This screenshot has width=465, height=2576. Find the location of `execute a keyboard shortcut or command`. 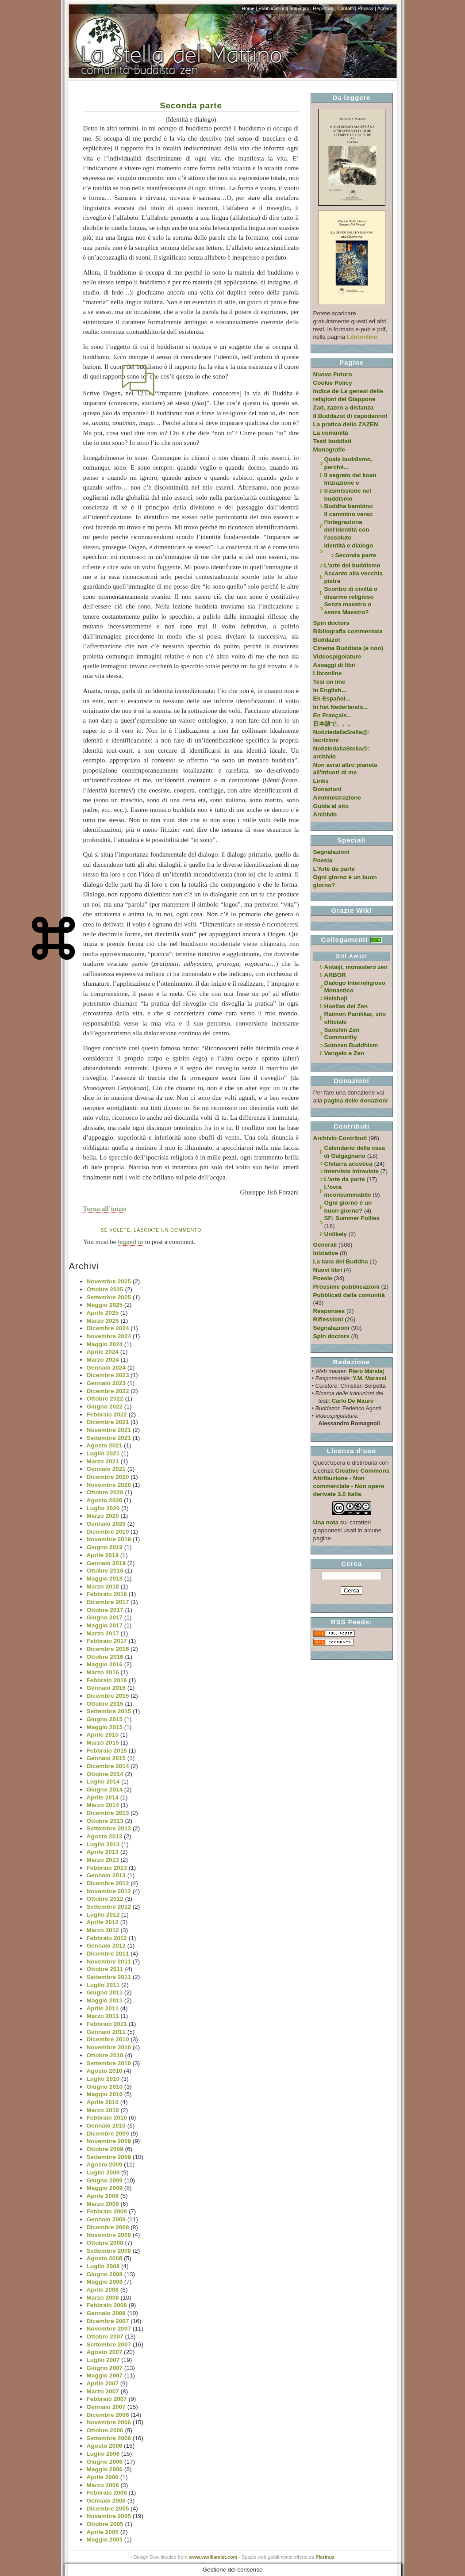

execute a keyboard shortcut or command is located at coordinates (53, 938).